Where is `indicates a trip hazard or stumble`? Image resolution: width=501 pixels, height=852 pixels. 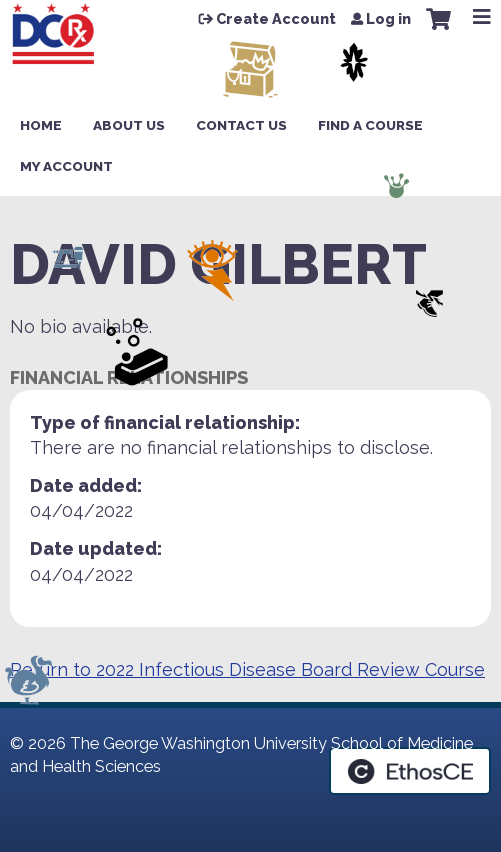
indicates a trip hazard or stumble is located at coordinates (429, 303).